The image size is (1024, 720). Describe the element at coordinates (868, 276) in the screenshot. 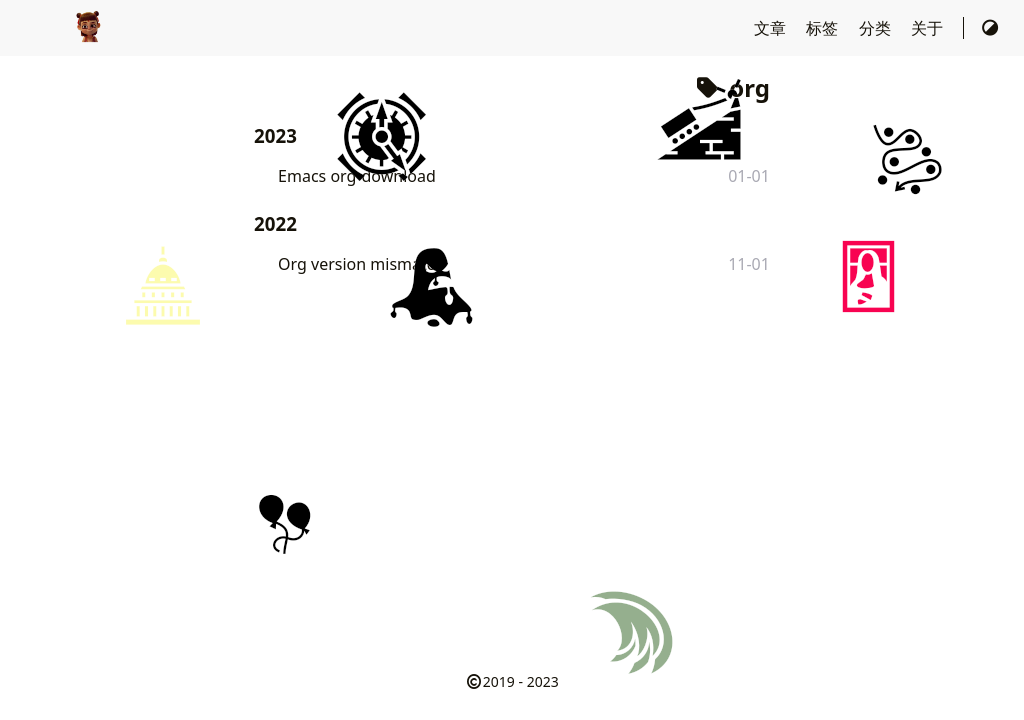

I see `view artwork or gallery` at that location.